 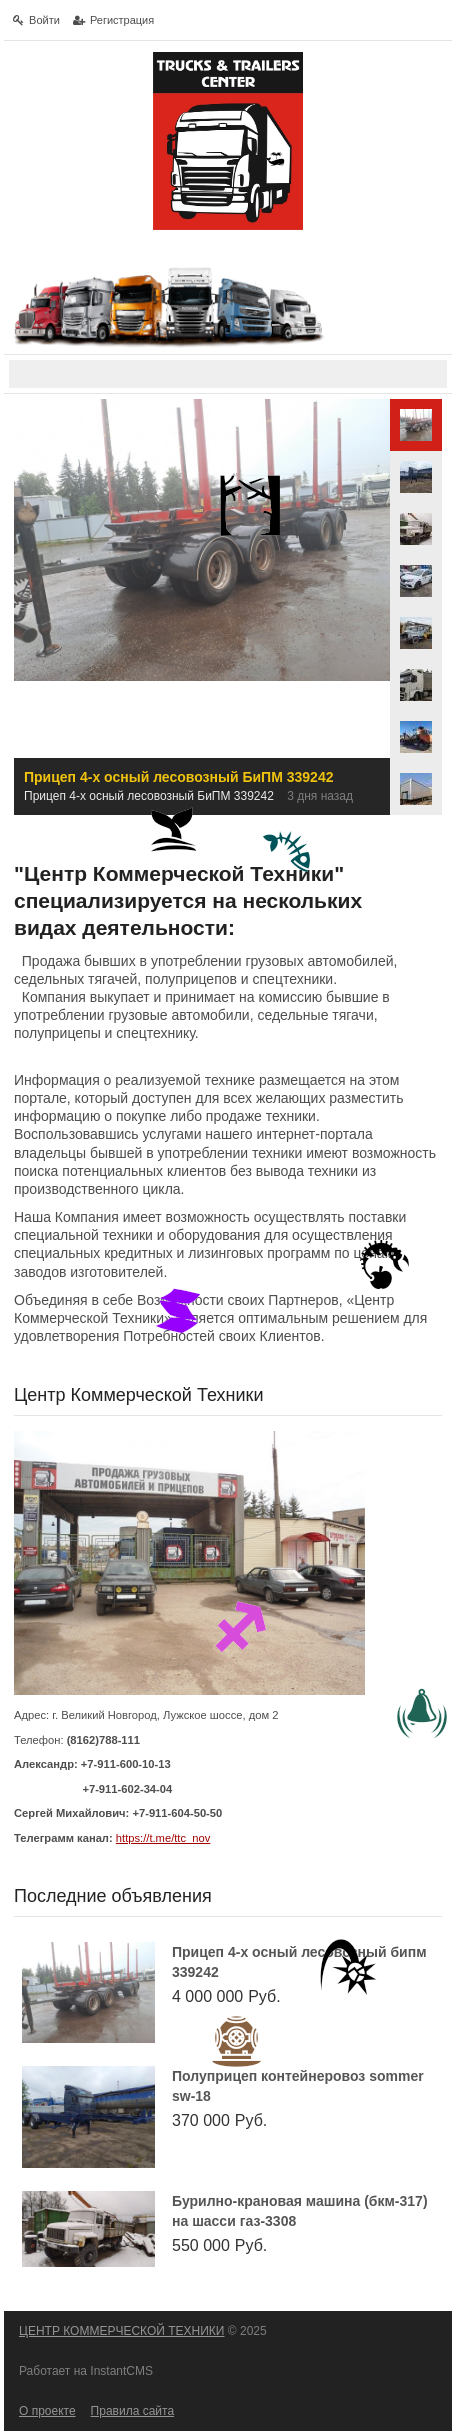 I want to click on ocean wildlife or marine life category, so click(x=275, y=159).